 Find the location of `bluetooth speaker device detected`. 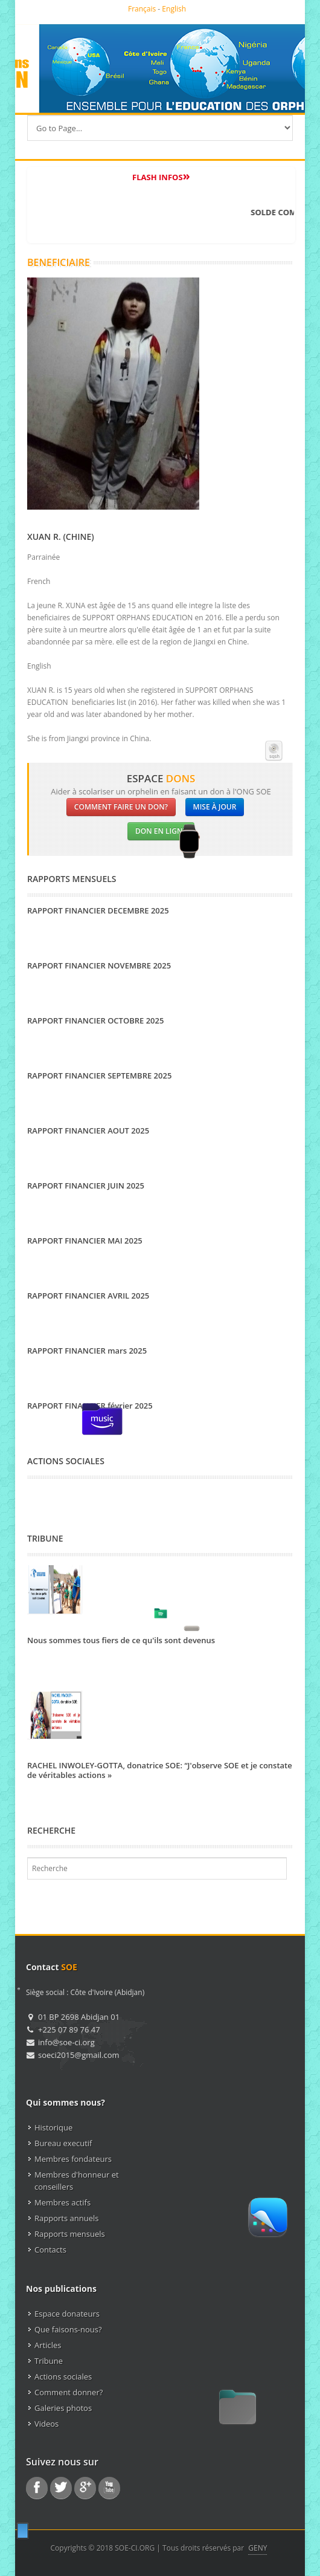

bluetooth speaker device detected is located at coordinates (191, 1628).